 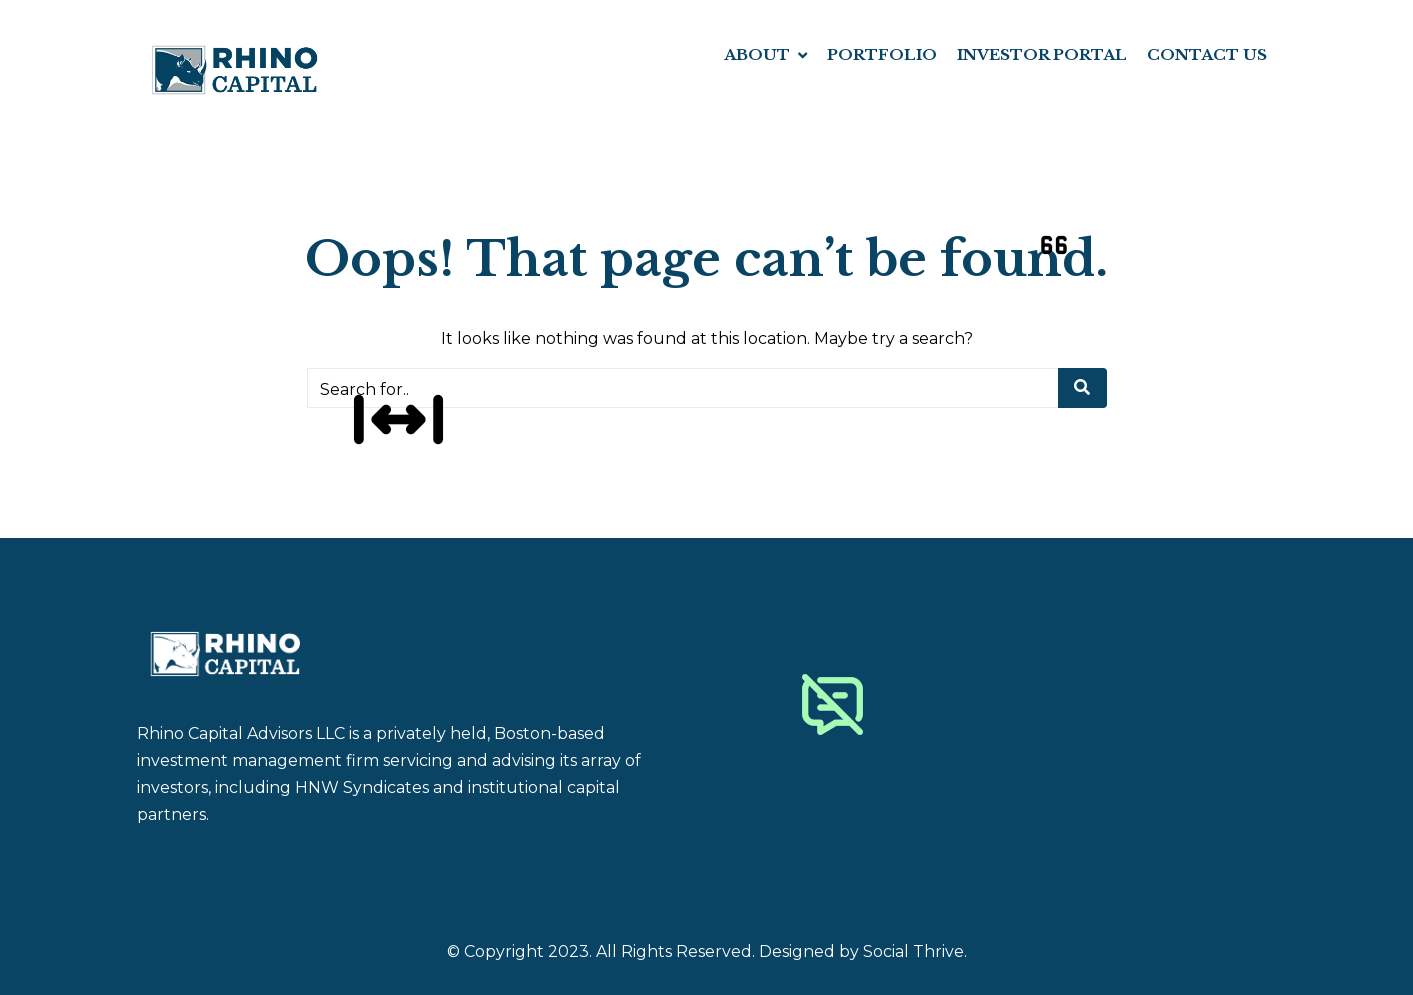 I want to click on indicates item number 66 in a list or sequence, so click(x=1054, y=245).